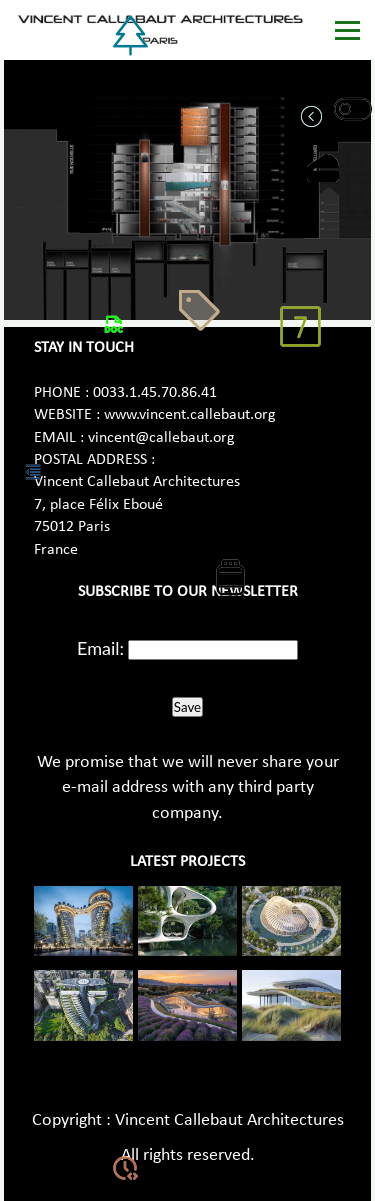  Describe the element at coordinates (311, 116) in the screenshot. I see `go back to the previous screen` at that location.